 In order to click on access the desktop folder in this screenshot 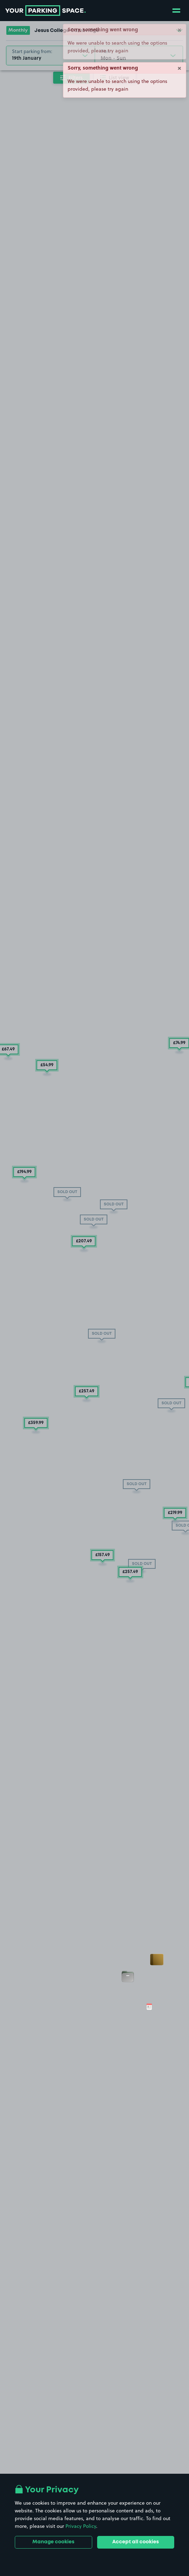, I will do `click(157, 1959)`.